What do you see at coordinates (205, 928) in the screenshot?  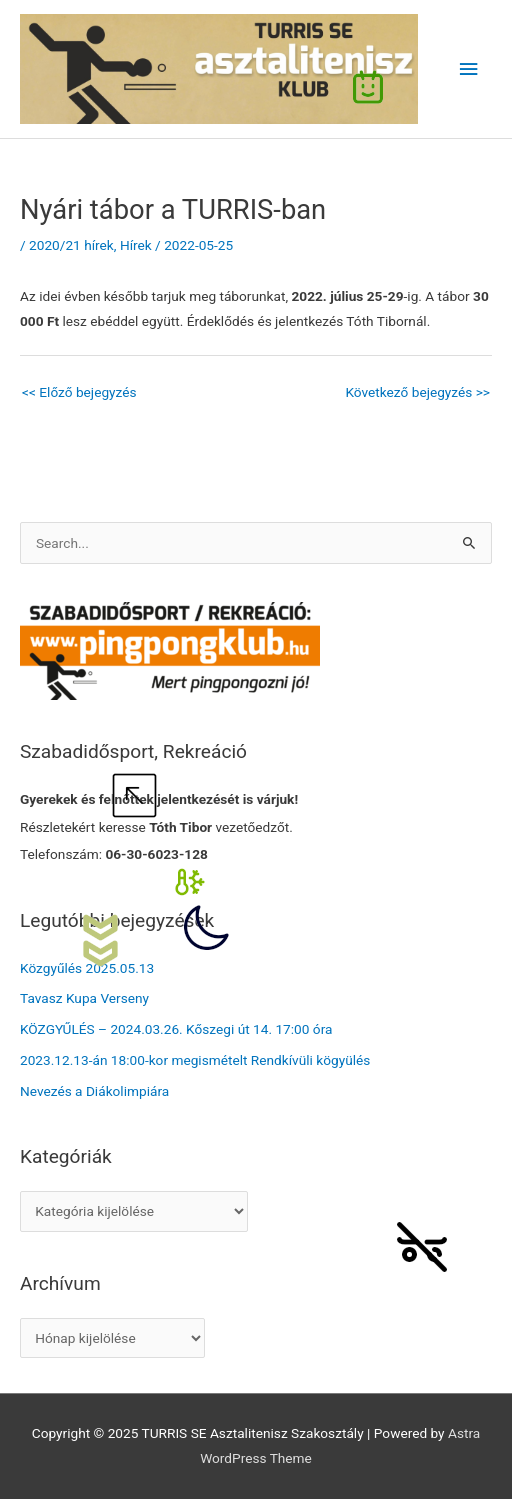 I see `switch to dark mode` at bounding box center [205, 928].